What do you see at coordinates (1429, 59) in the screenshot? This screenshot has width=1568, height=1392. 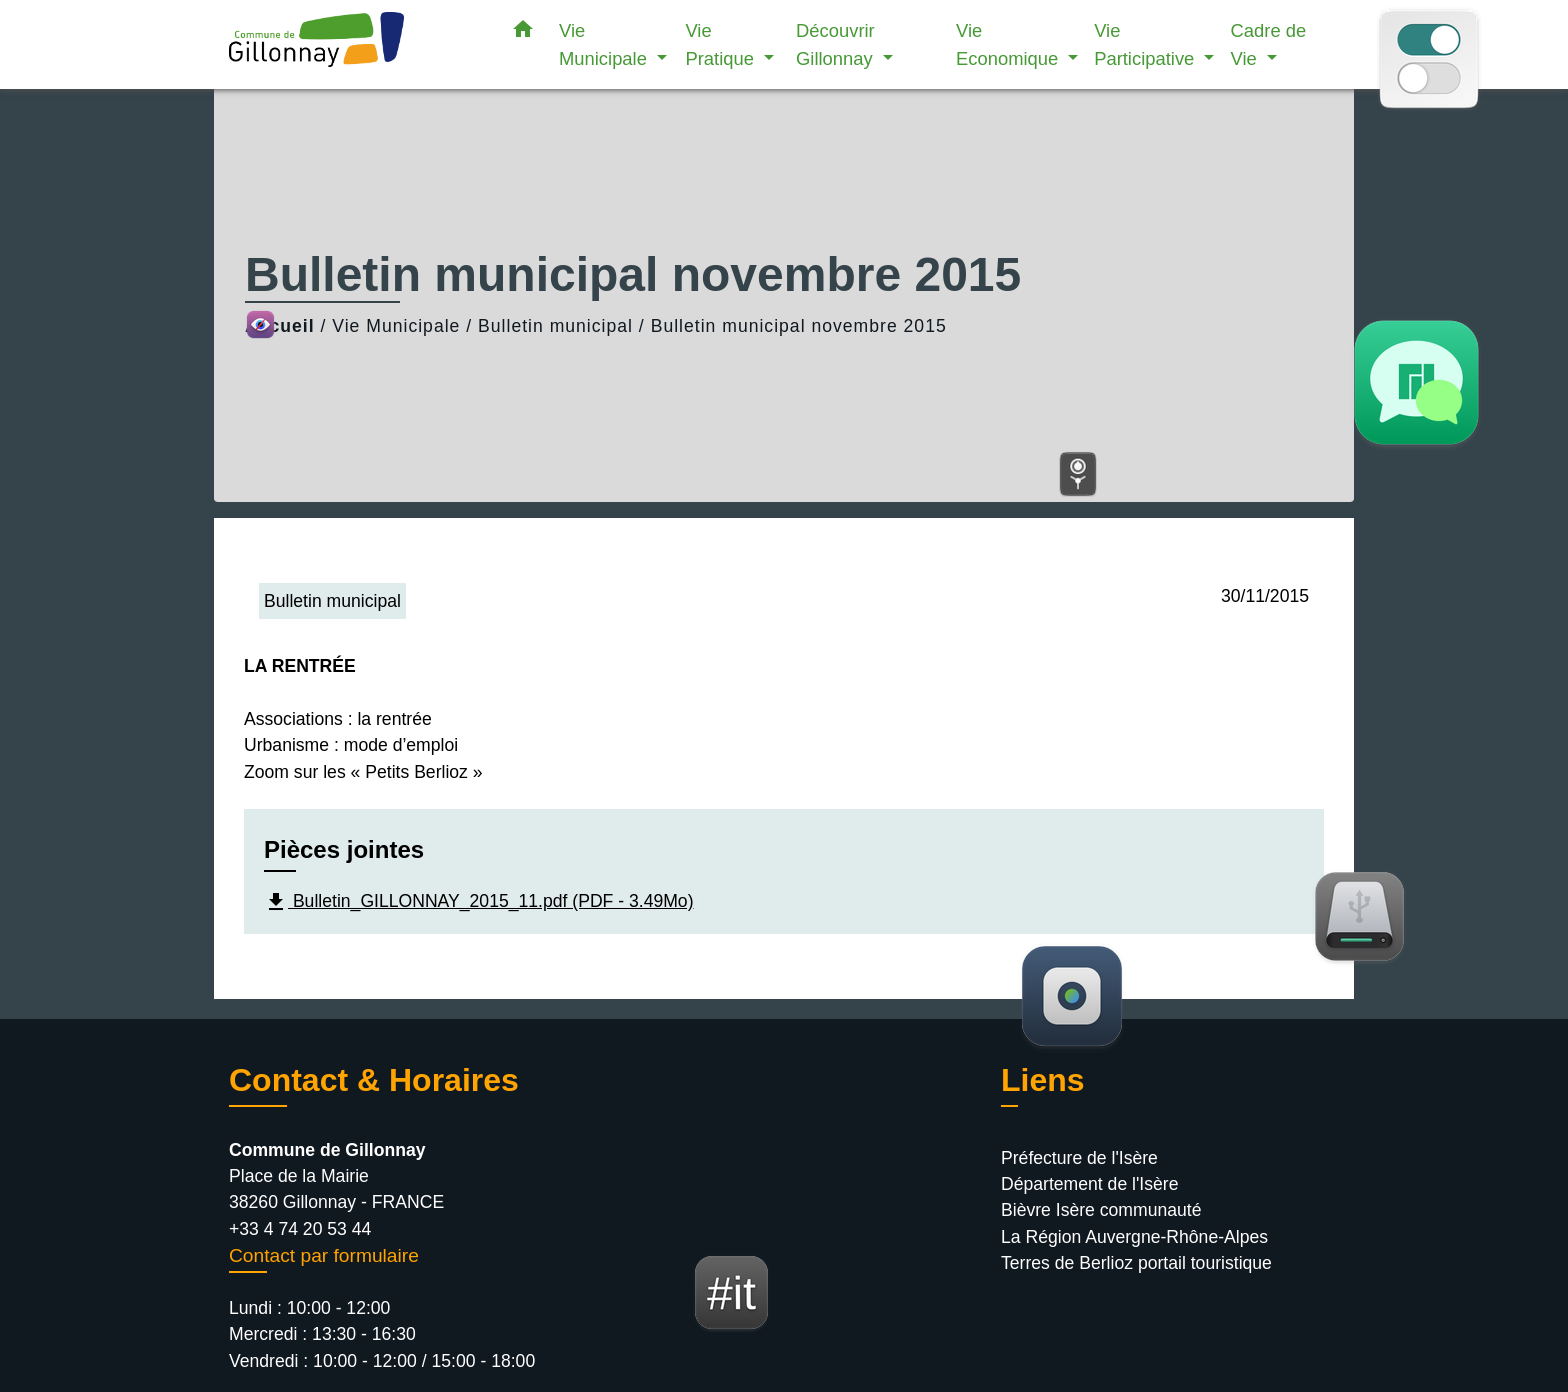 I see `open gnome tweaks to customize desktop settings` at bounding box center [1429, 59].